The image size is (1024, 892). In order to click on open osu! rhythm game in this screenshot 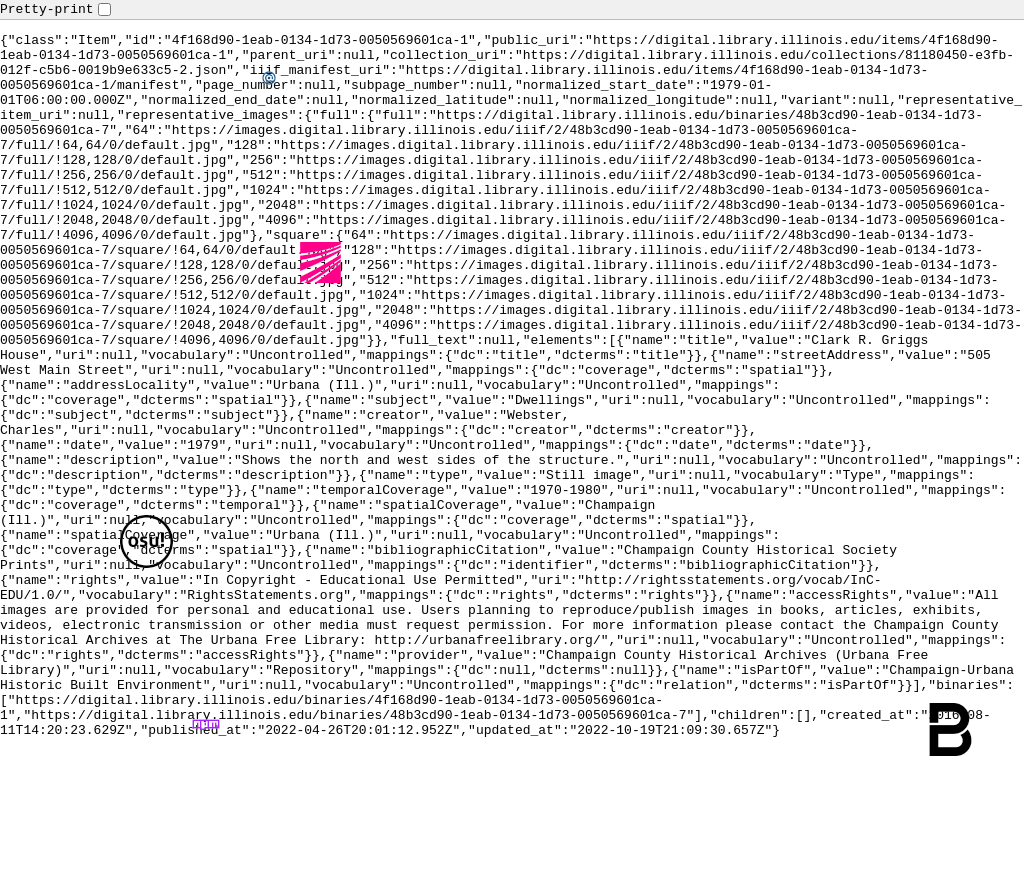, I will do `click(146, 541)`.